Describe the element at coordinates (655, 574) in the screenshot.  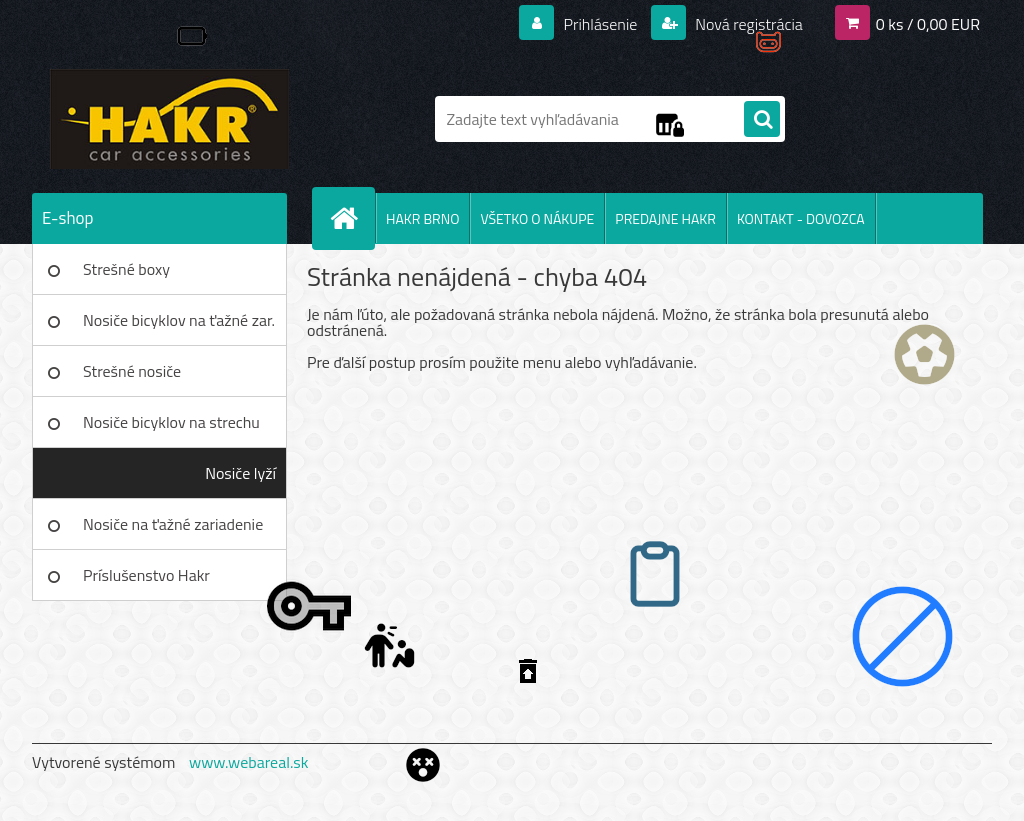
I see `copy to clipboard` at that location.